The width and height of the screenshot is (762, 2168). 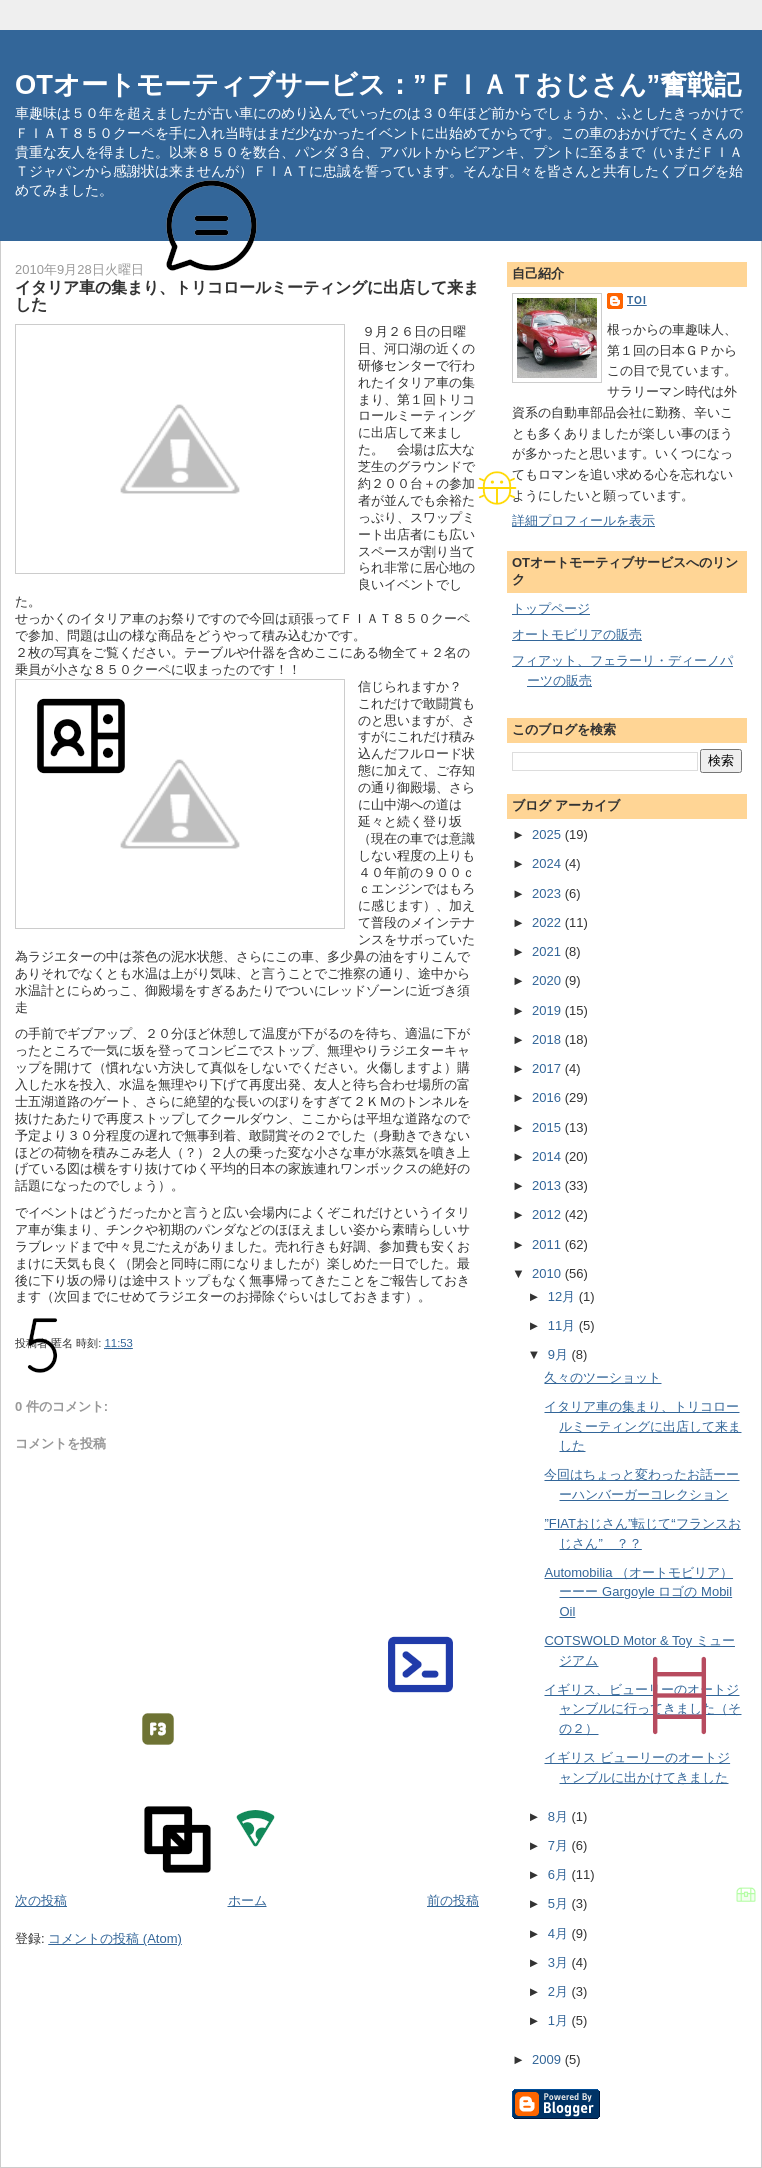 What do you see at coordinates (42, 1345) in the screenshot?
I see `indicates the number five in a list or sequence` at bounding box center [42, 1345].